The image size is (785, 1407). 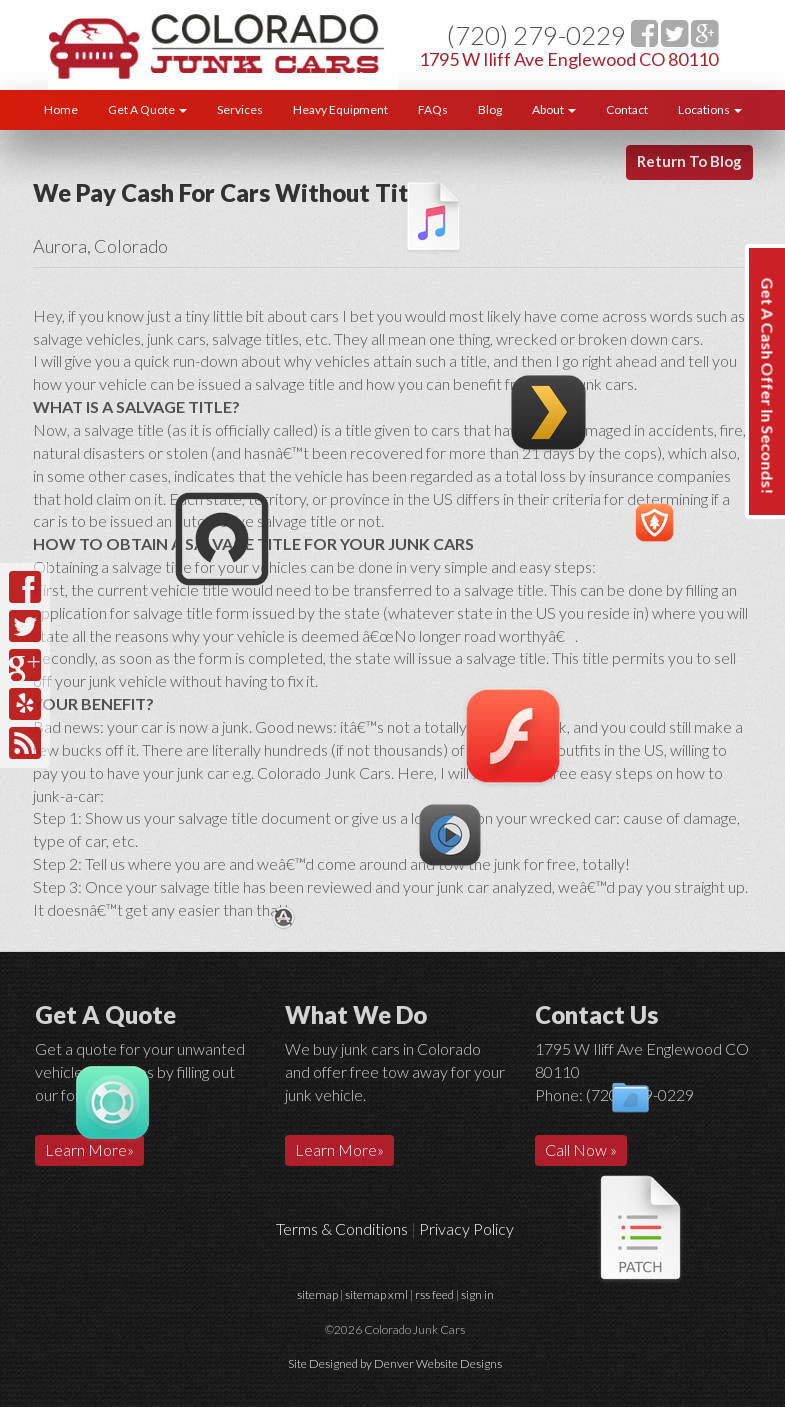 I want to click on open the help center, so click(x=112, y=1102).